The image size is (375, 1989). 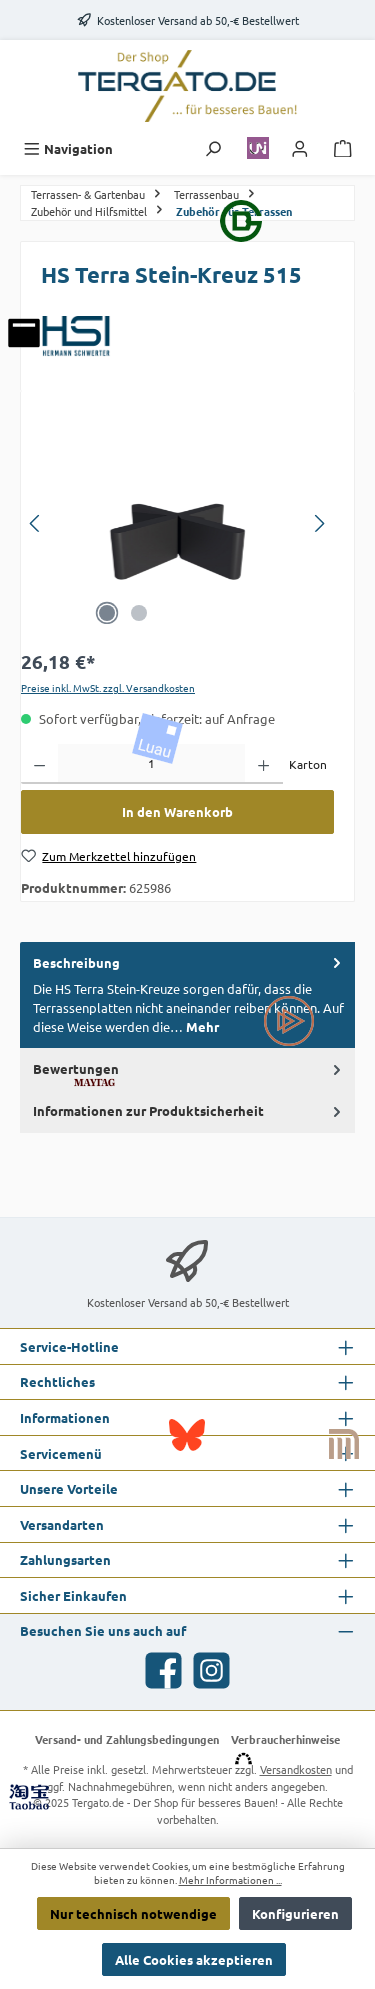 What do you see at coordinates (258, 148) in the screenshot?
I see `unicode consortium logo` at bounding box center [258, 148].